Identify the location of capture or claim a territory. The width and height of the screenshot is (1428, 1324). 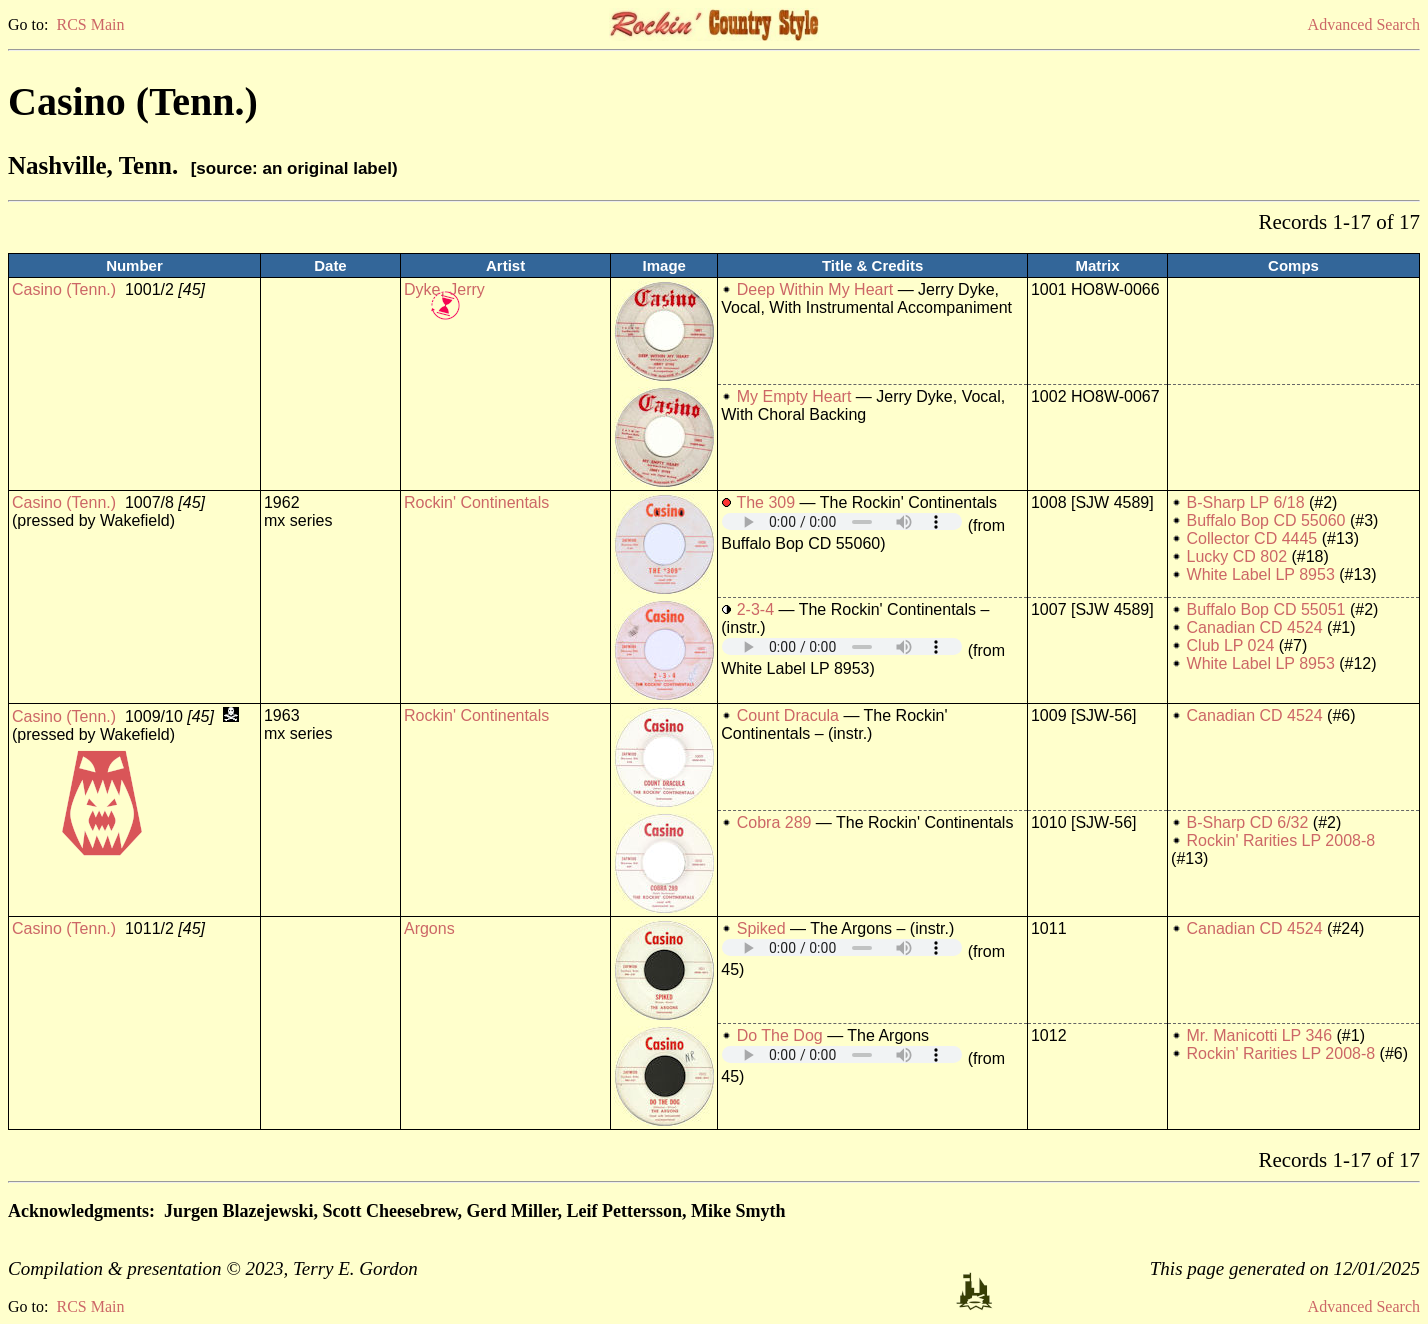
(974, 1291).